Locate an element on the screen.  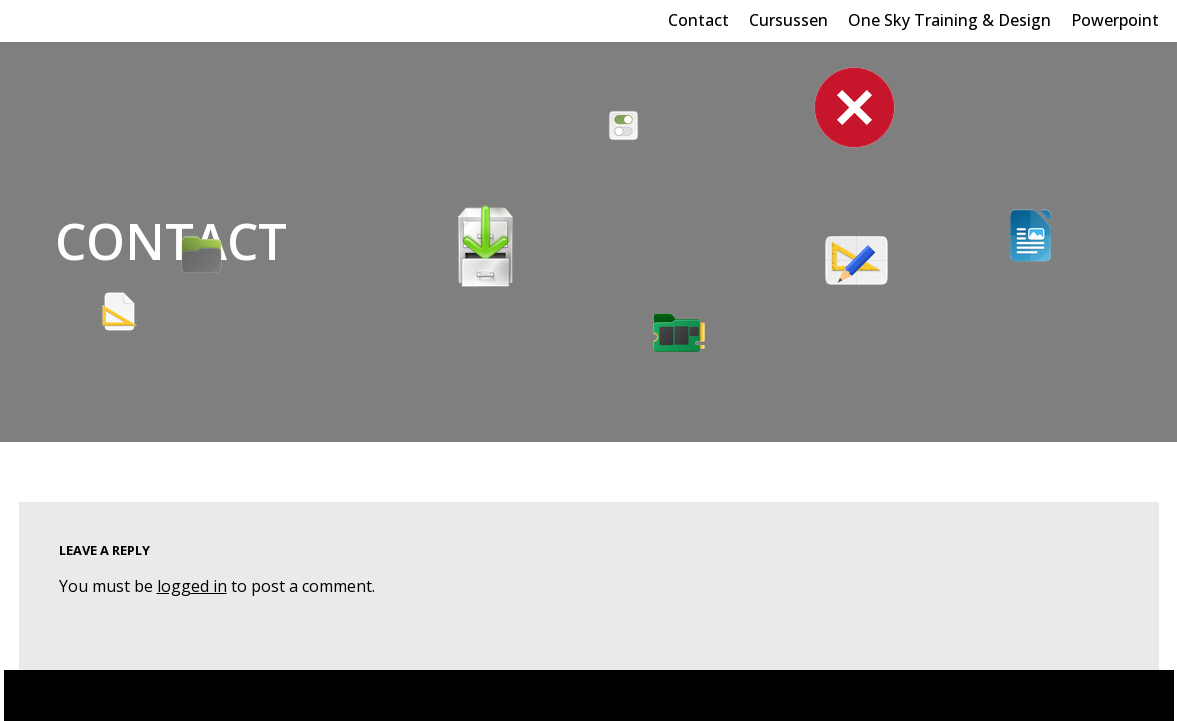
folder containing NVMe SSD storage files is located at coordinates (678, 334).